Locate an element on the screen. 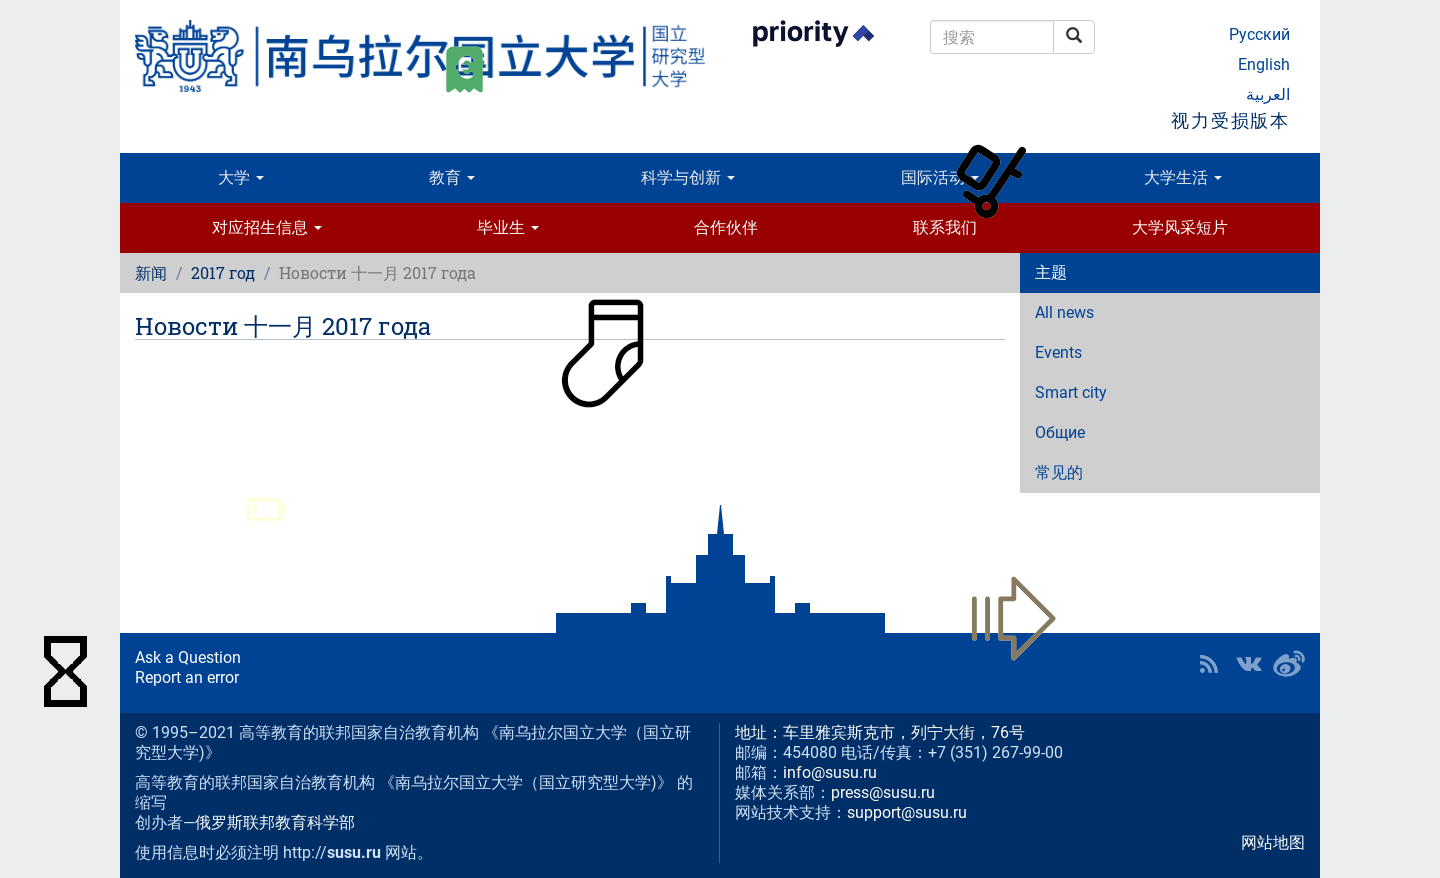 Image resolution: width=1440 pixels, height=878 pixels. view your shopping cart is located at coordinates (990, 178).